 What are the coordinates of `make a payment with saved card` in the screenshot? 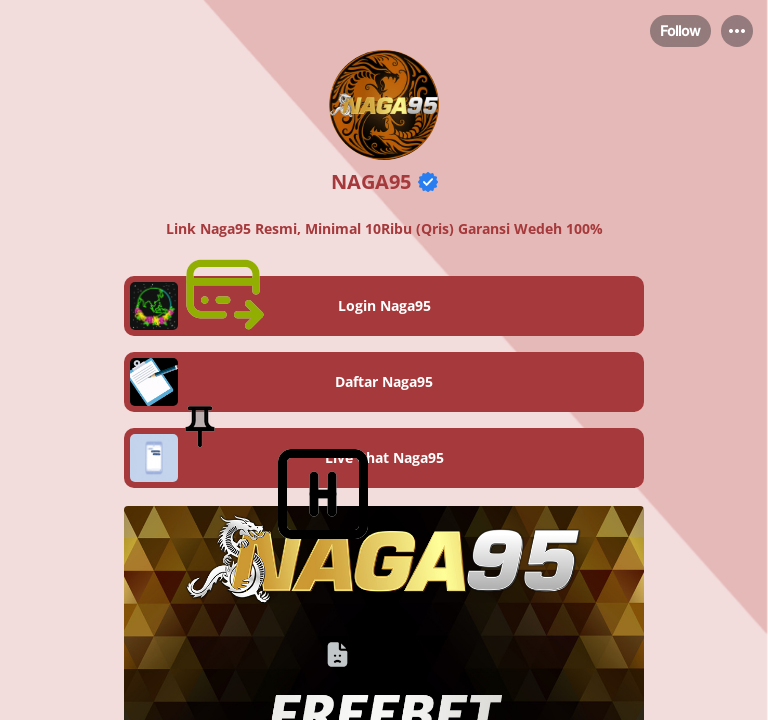 It's located at (223, 289).